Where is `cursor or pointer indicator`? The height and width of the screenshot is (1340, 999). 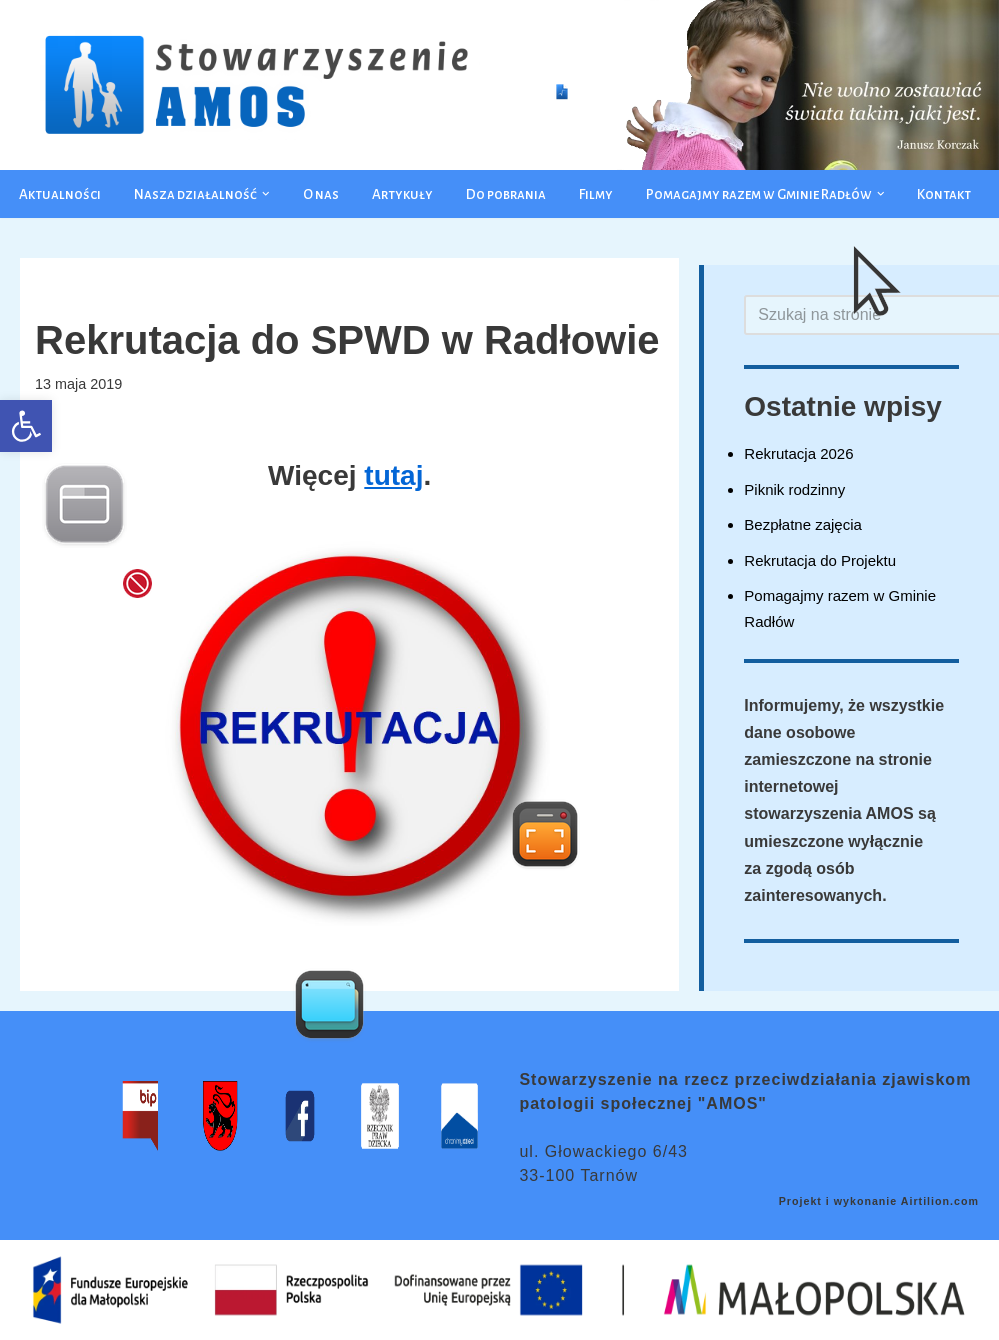
cursor or pointer indicator is located at coordinates (878, 281).